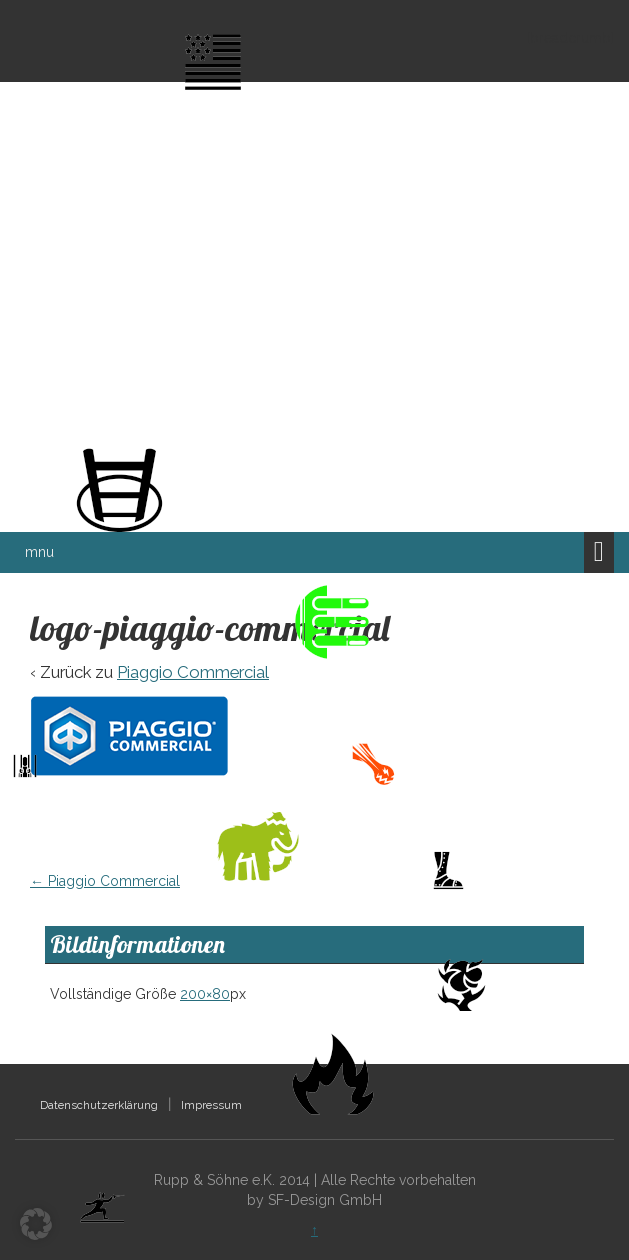 This screenshot has height=1260, width=629. I want to click on indicates trending or popular content, so click(333, 1074).